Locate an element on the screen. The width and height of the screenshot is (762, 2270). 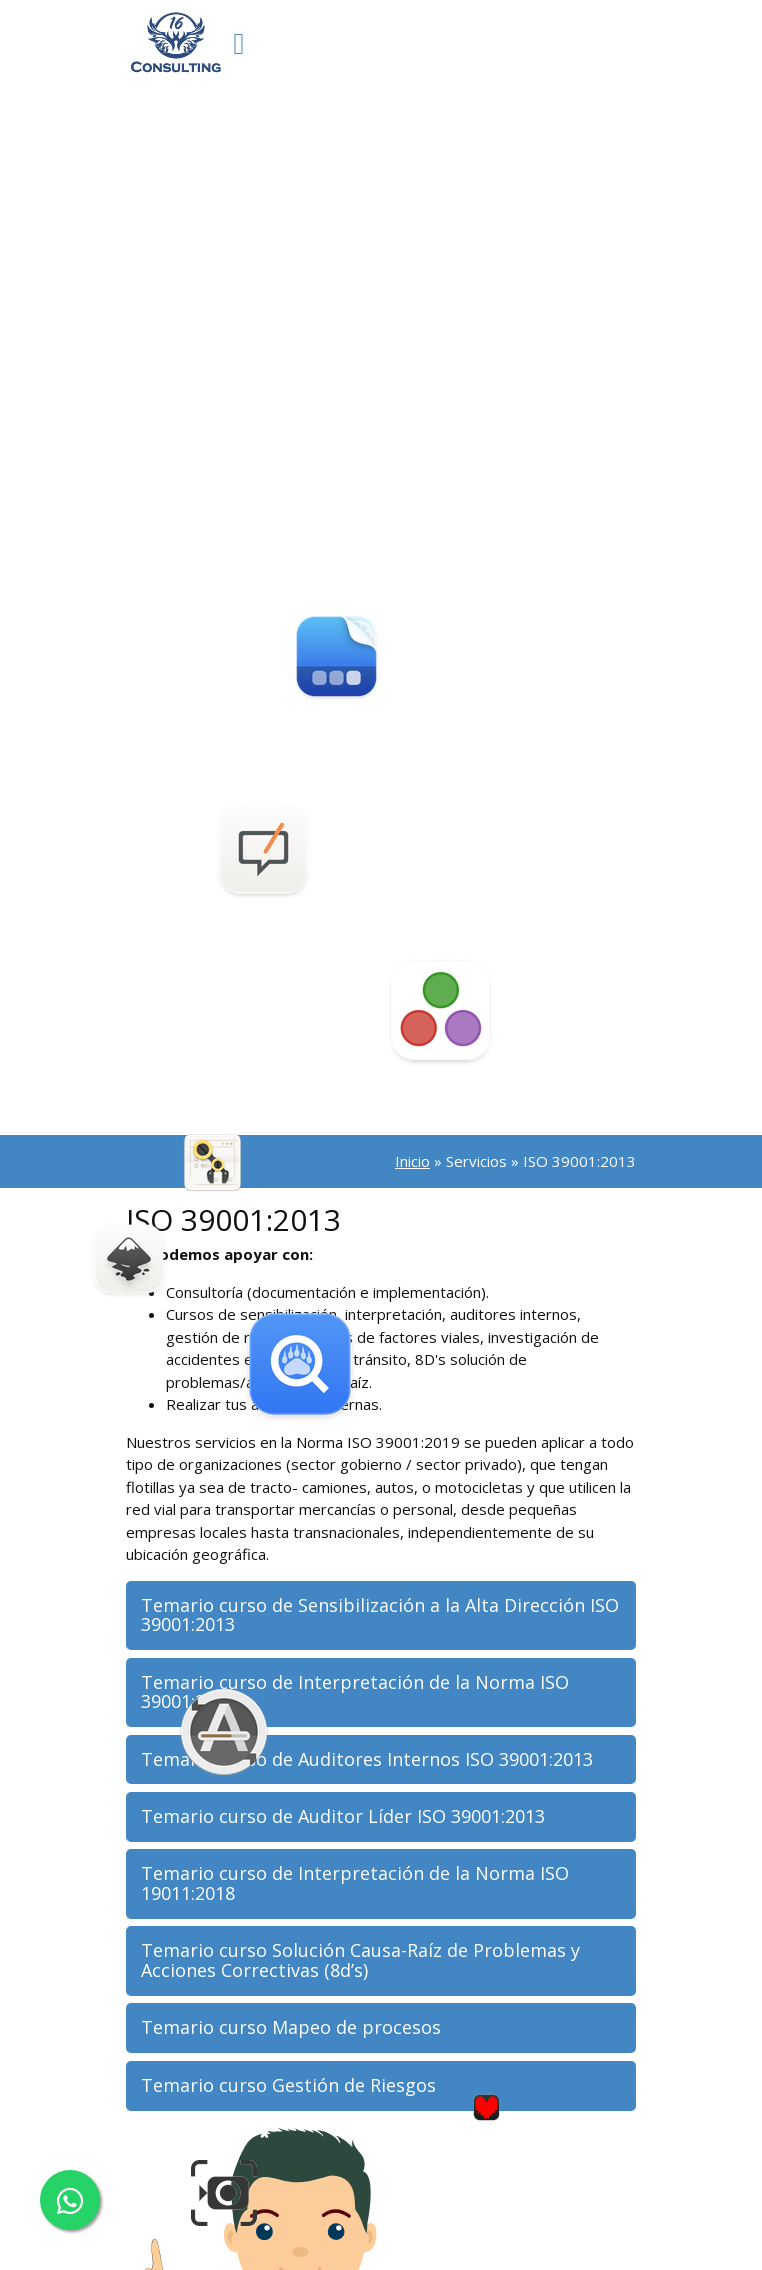
open inkscape vector graphics editor is located at coordinates (129, 1259).